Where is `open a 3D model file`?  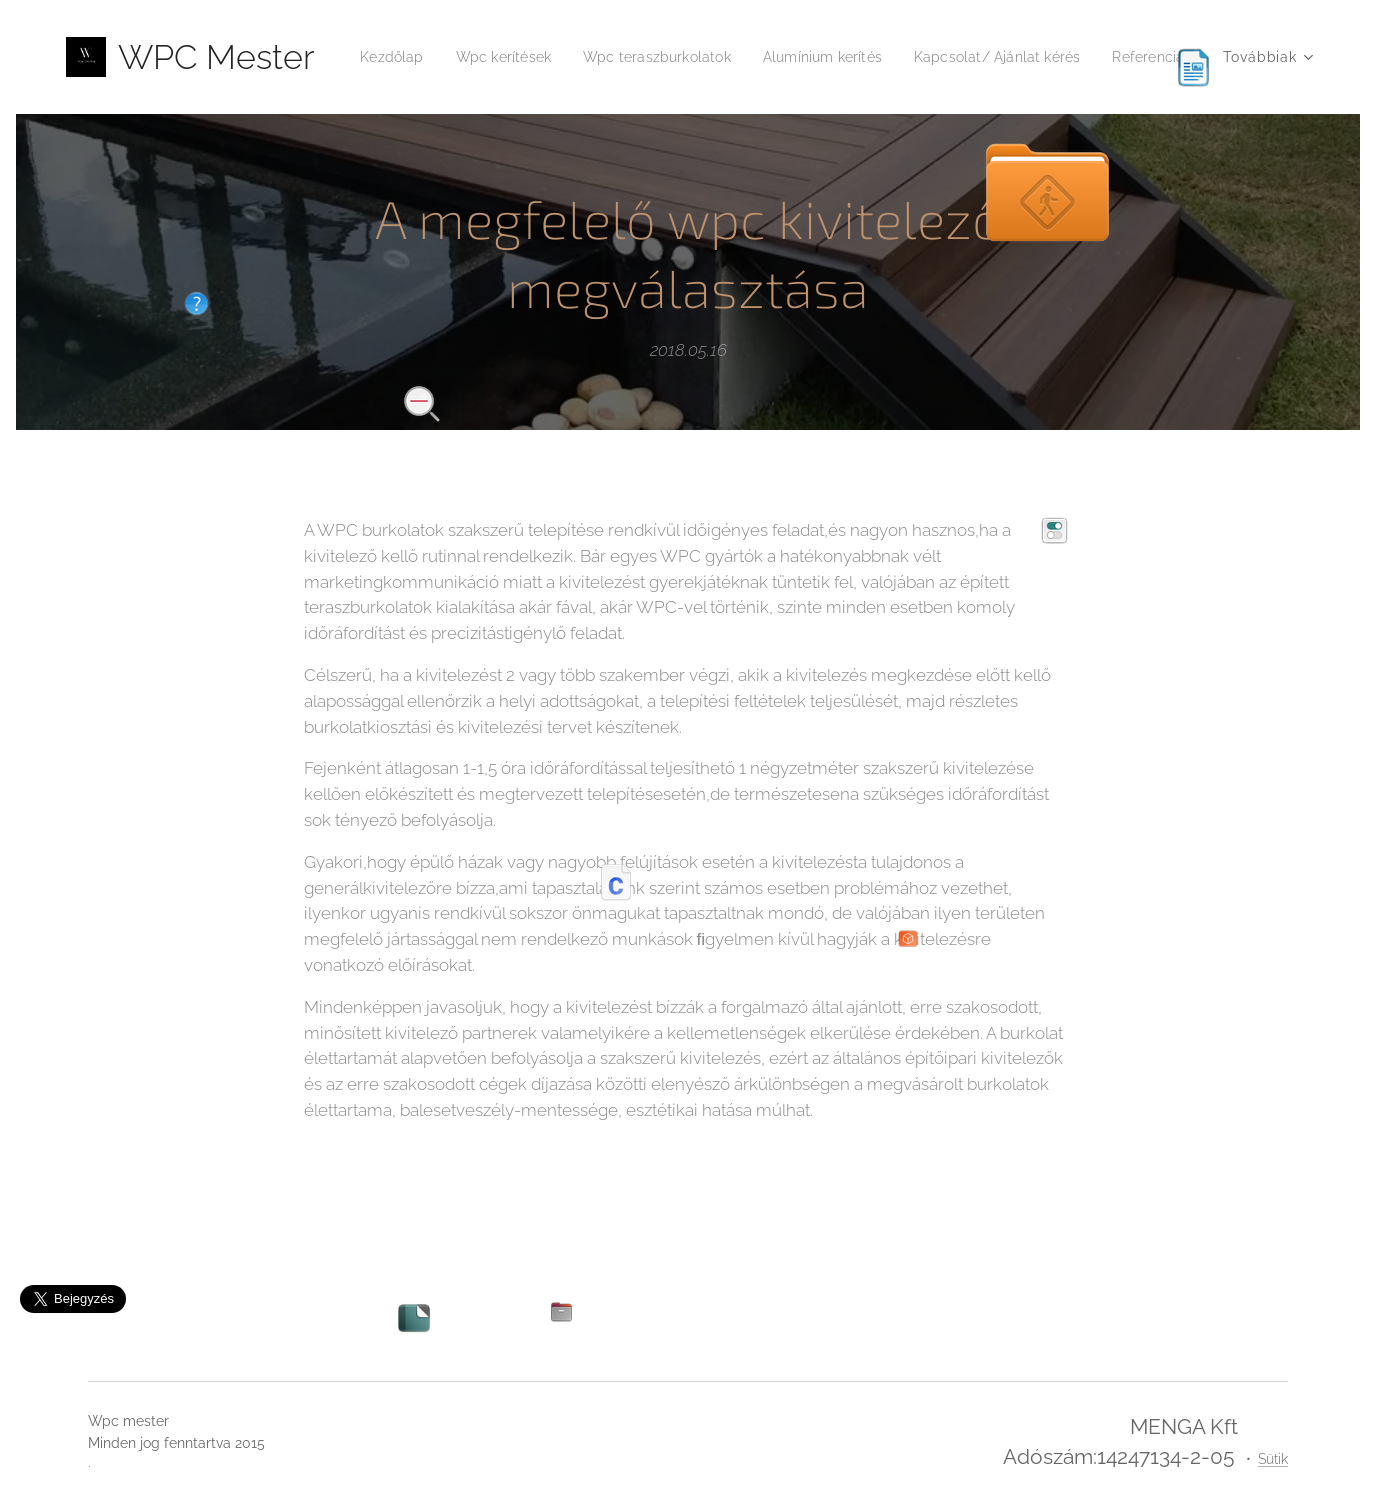 open a 3D model file is located at coordinates (908, 938).